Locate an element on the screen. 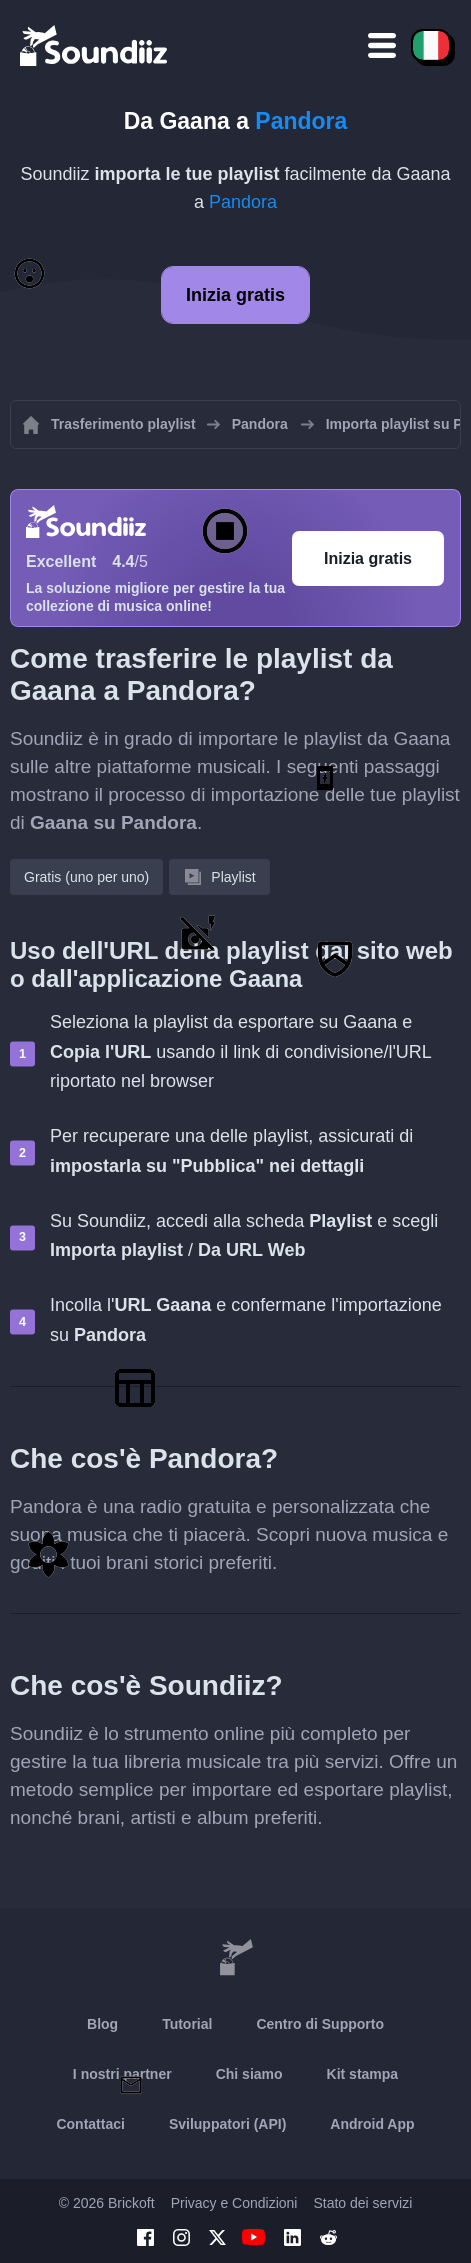 The height and width of the screenshot is (2263, 471). open your email inbox is located at coordinates (131, 2085).